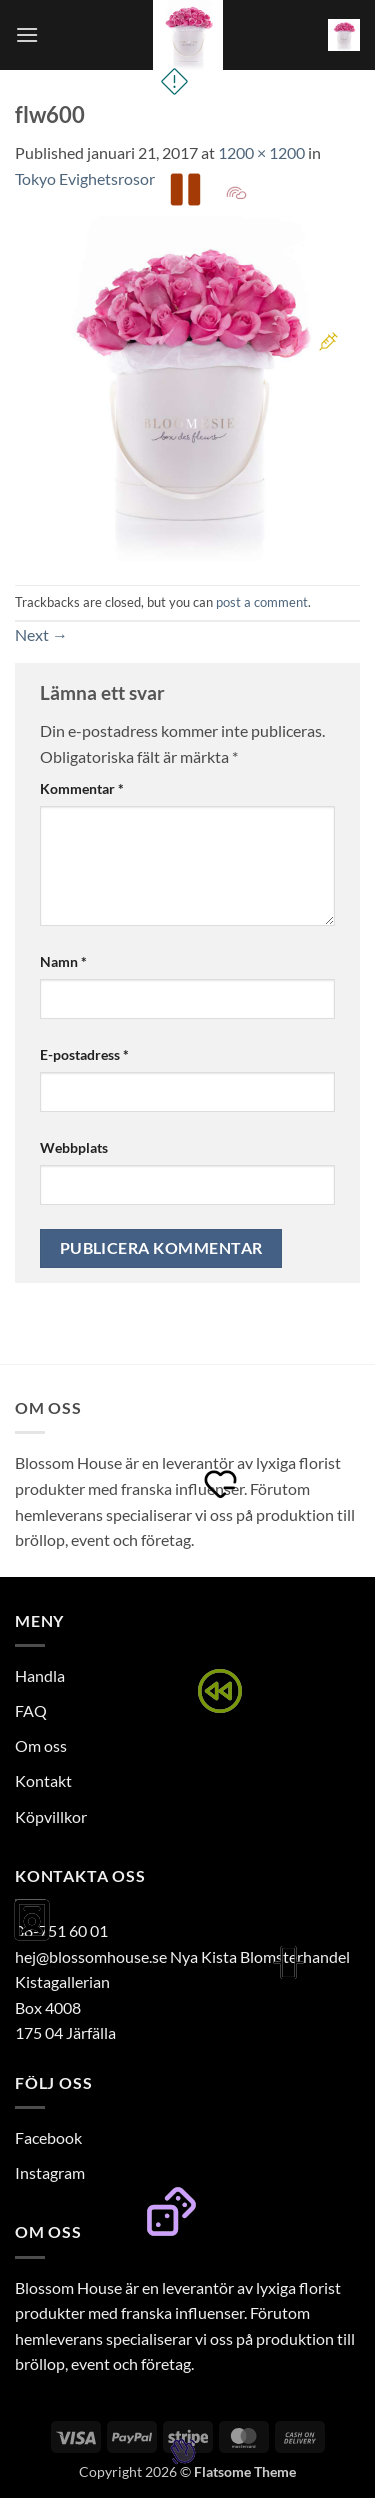 The height and width of the screenshot is (2498, 375). What do you see at coordinates (183, 2451) in the screenshot?
I see `send a friendly greeting or wave` at bounding box center [183, 2451].